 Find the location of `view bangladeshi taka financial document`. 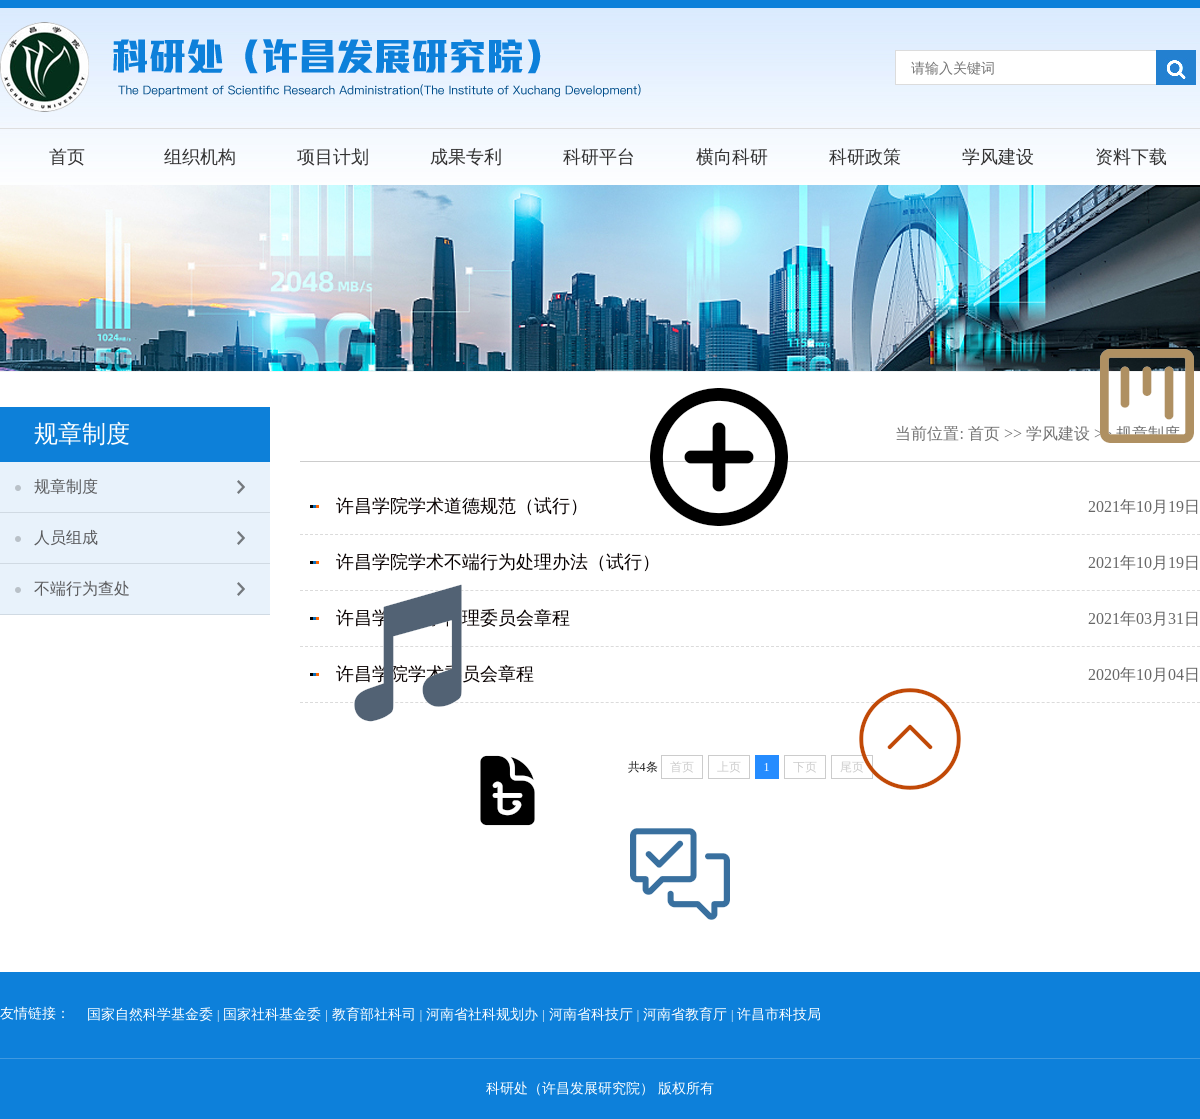

view bangladeshi taka financial document is located at coordinates (507, 790).